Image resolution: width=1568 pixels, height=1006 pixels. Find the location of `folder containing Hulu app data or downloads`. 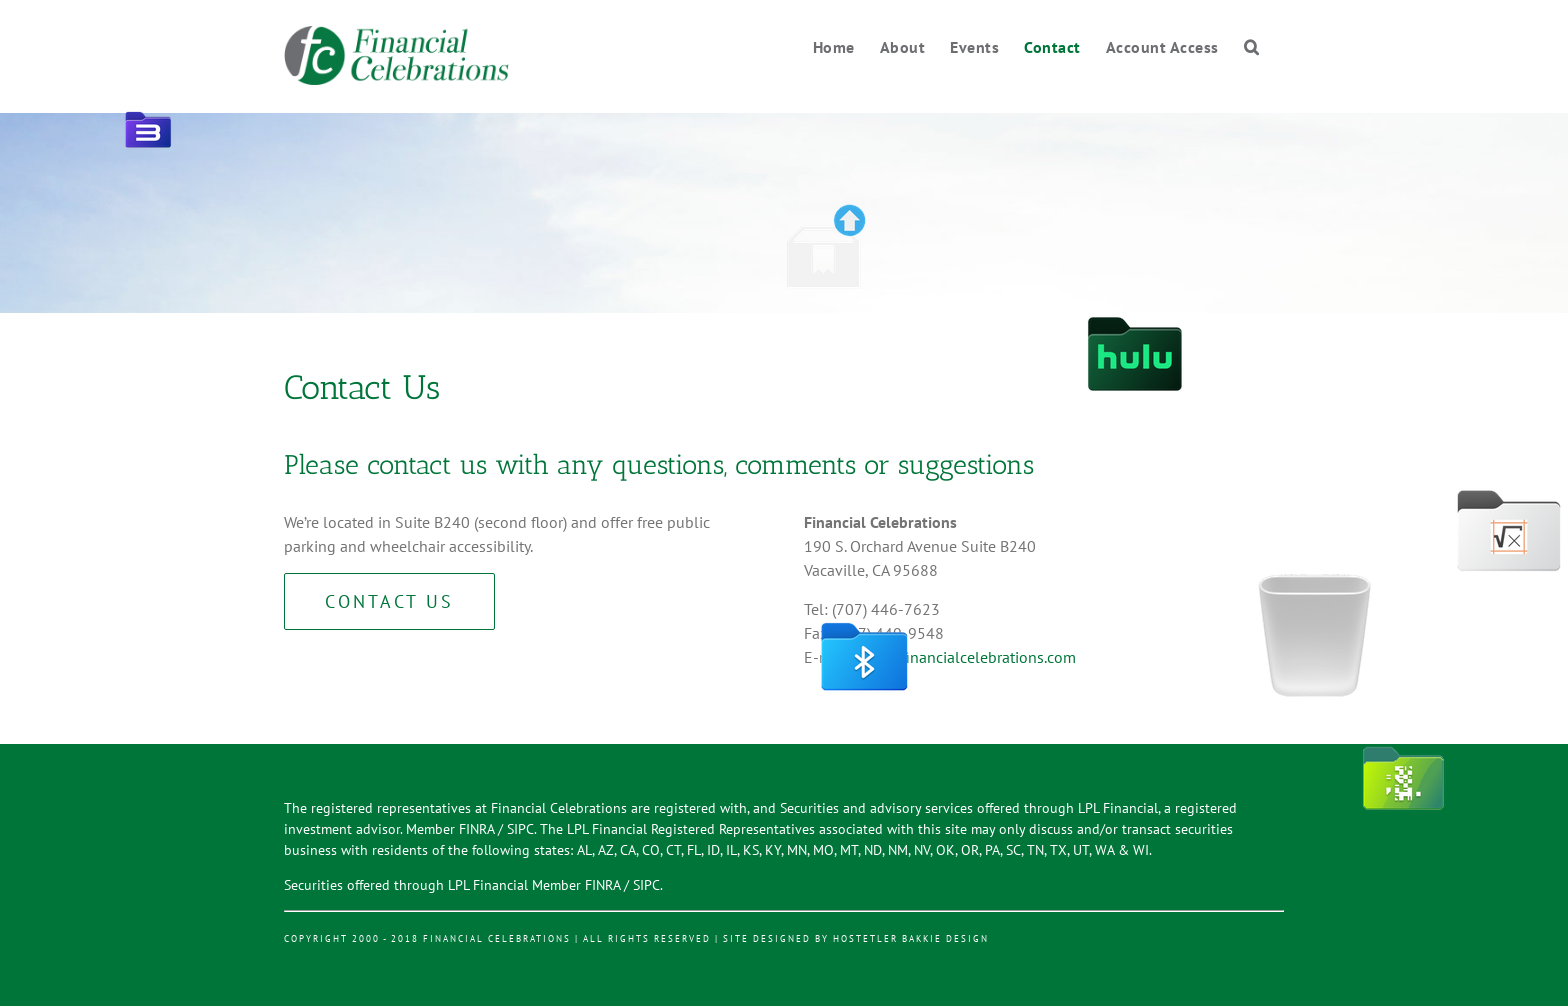

folder containing Hulu app data or downloads is located at coordinates (1134, 356).